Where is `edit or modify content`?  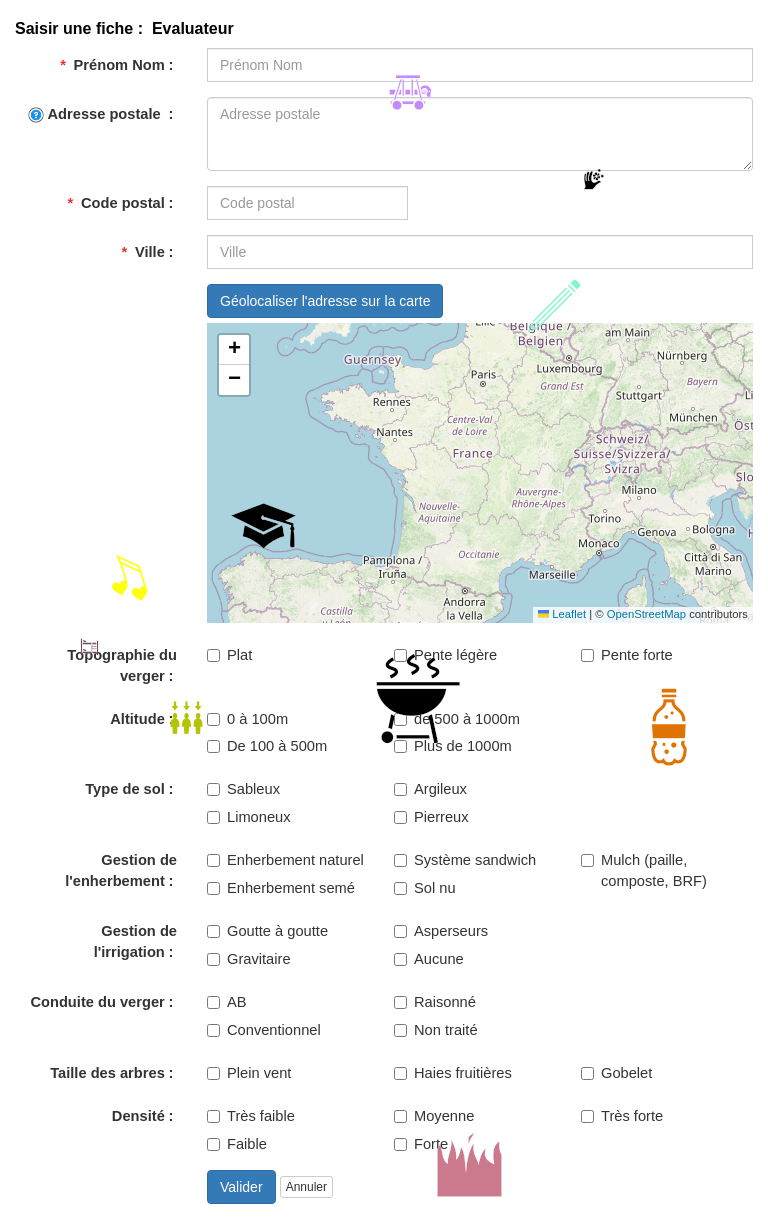 edit or modify content is located at coordinates (554, 306).